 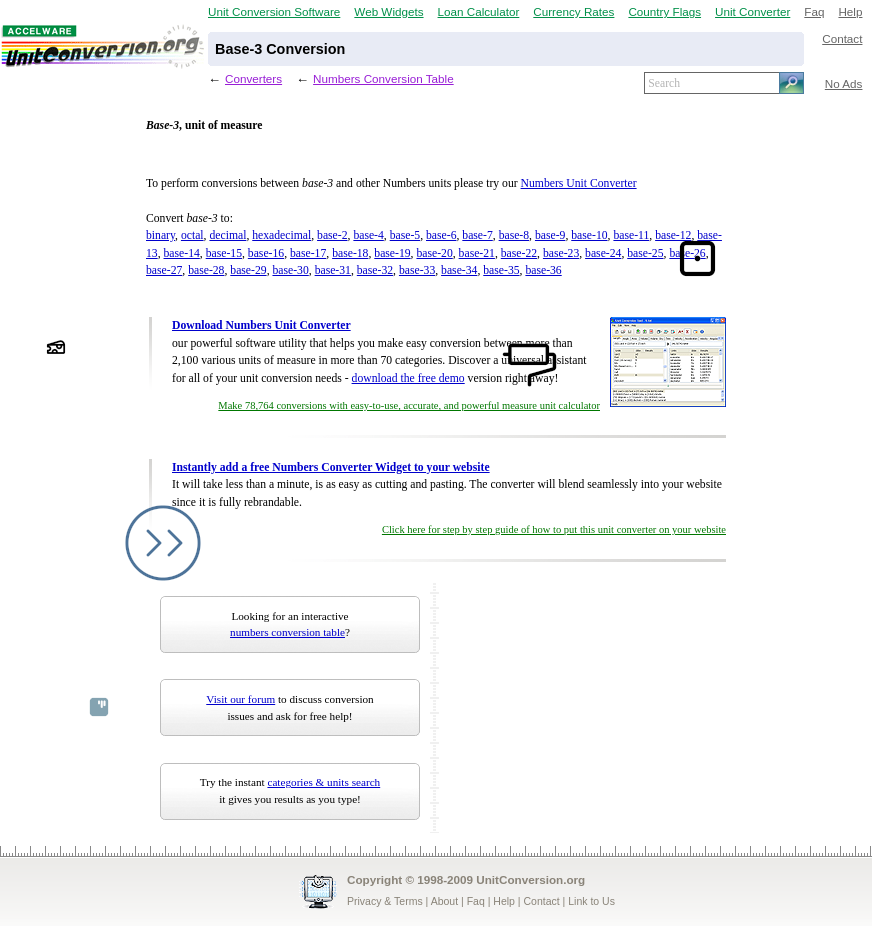 What do you see at coordinates (529, 361) in the screenshot?
I see `customize theme or appearance settings` at bounding box center [529, 361].